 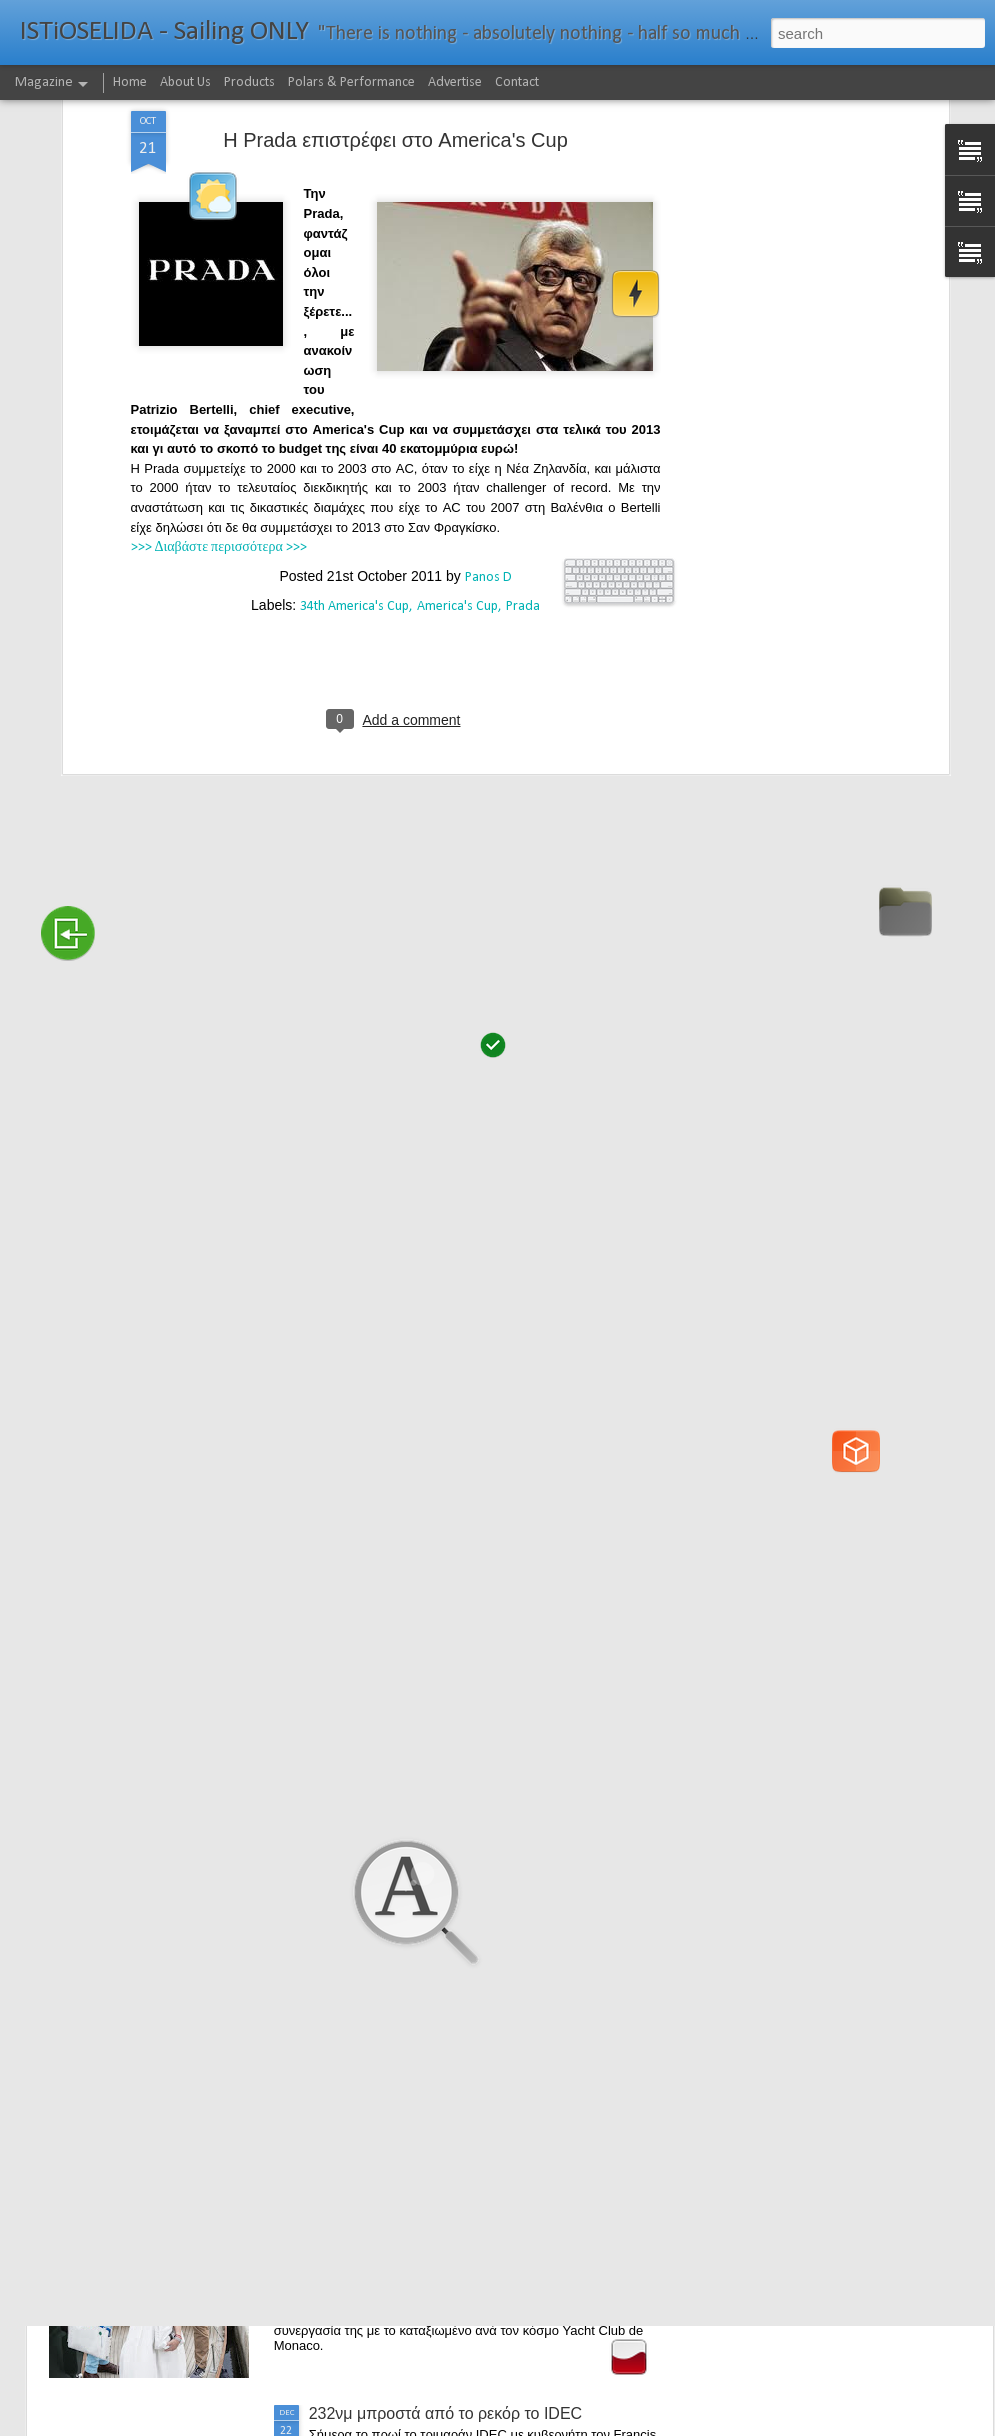 I want to click on search for text or content, so click(x=415, y=1901).